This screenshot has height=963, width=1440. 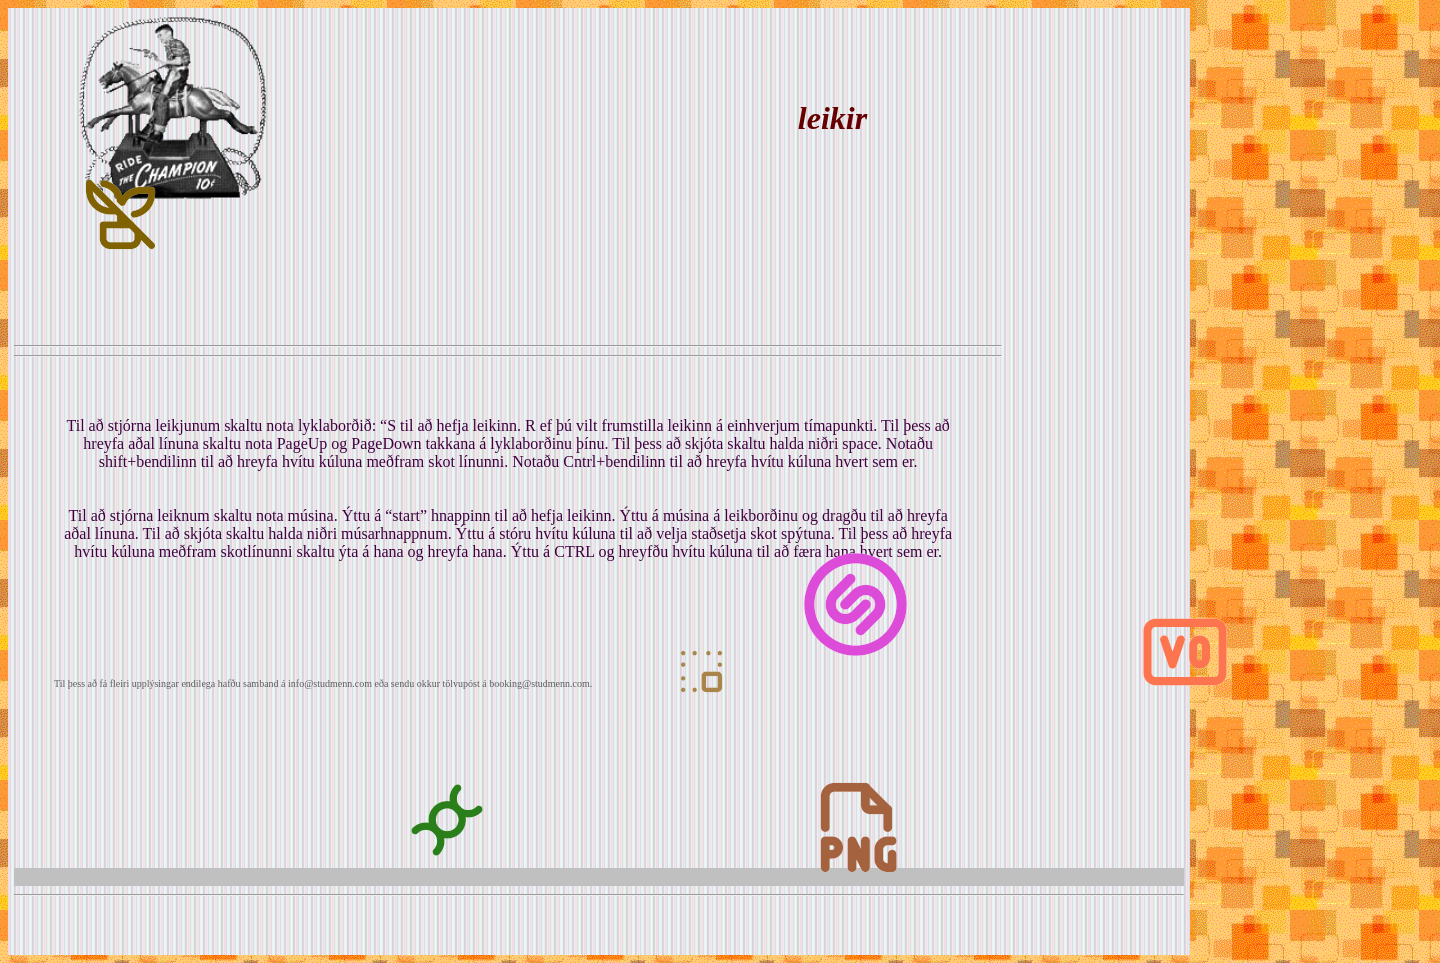 What do you see at coordinates (701, 671) in the screenshot?
I see `align element to bottom-right corner` at bounding box center [701, 671].